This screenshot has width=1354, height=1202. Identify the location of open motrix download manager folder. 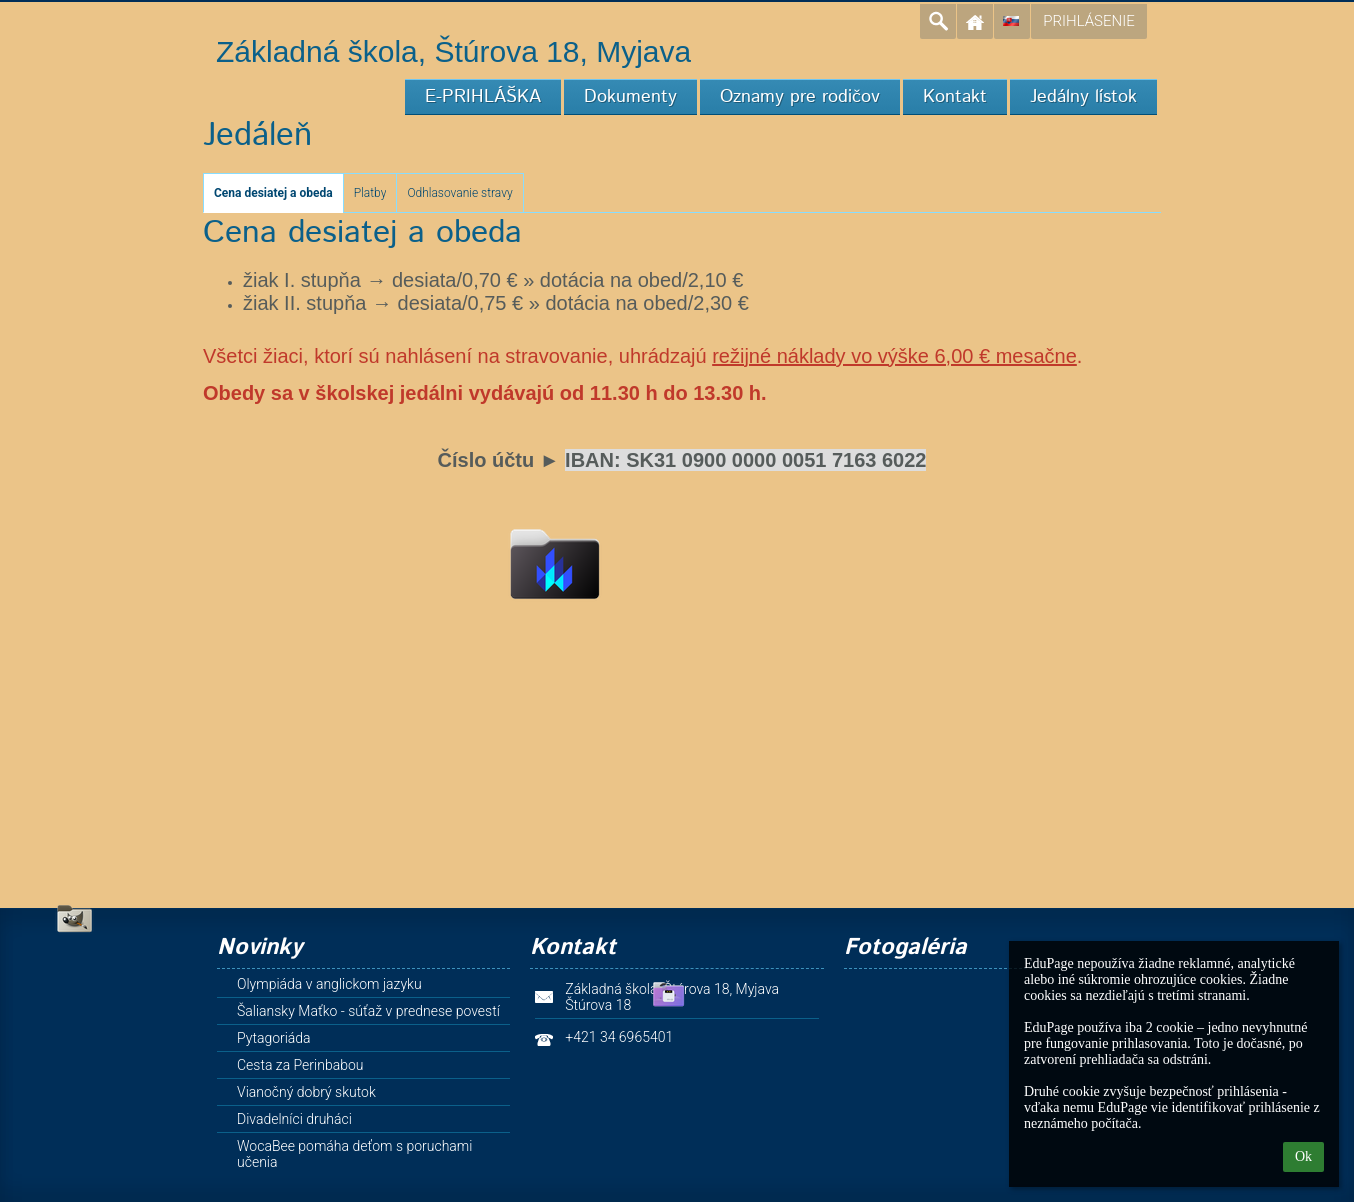
(668, 995).